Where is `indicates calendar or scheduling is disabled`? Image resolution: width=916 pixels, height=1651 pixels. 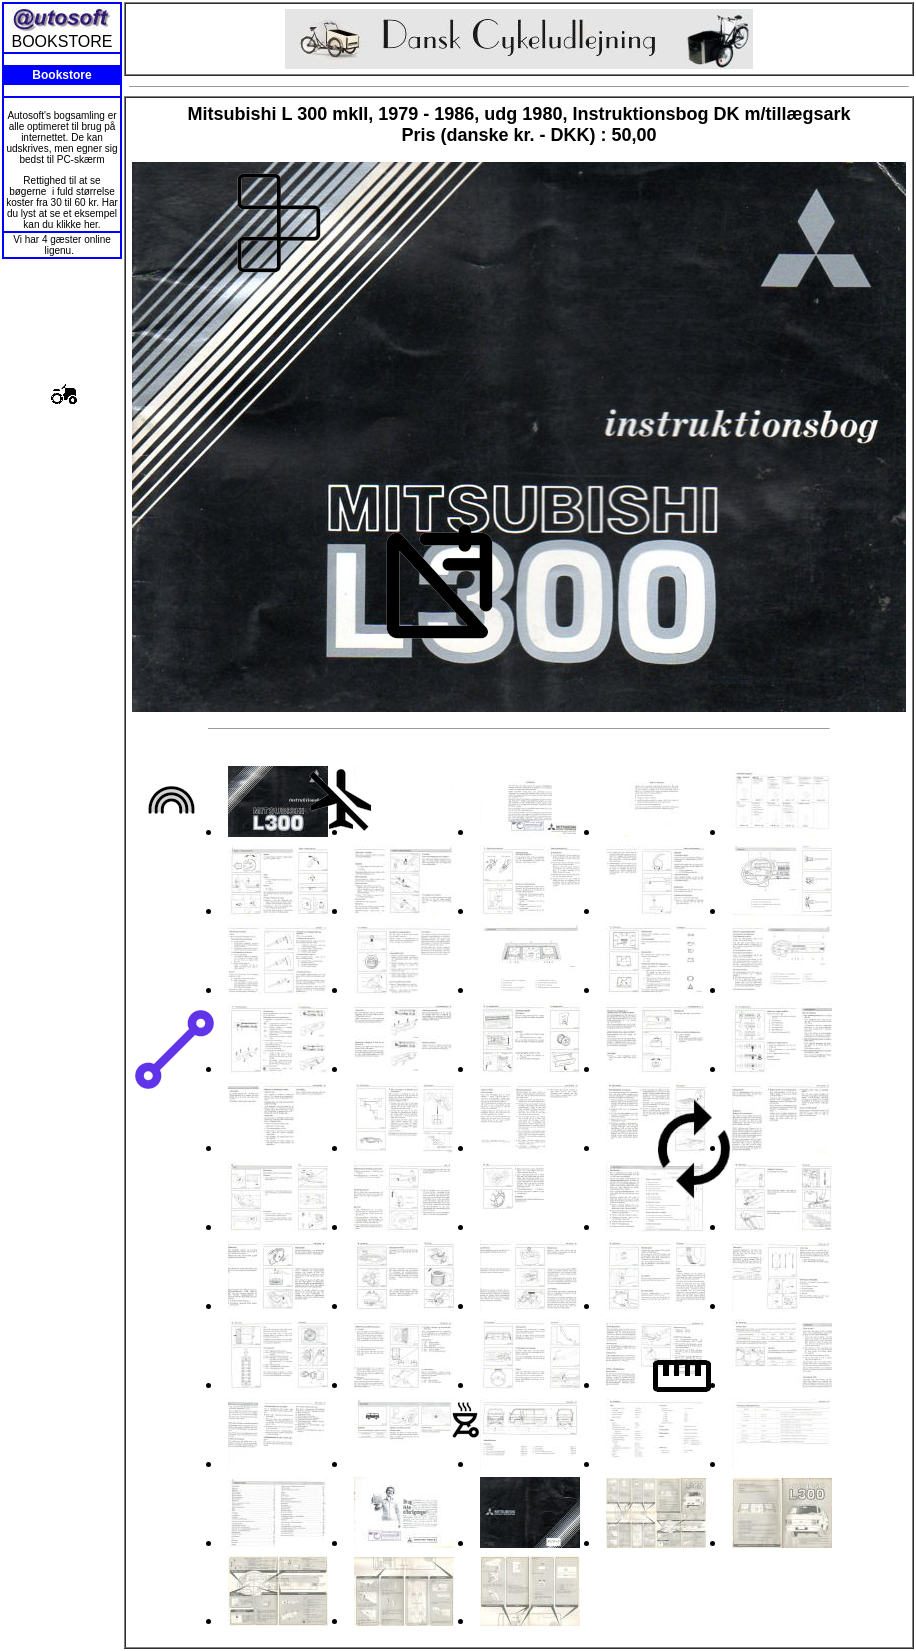
indicates calendar or scheduling is disabled is located at coordinates (439, 585).